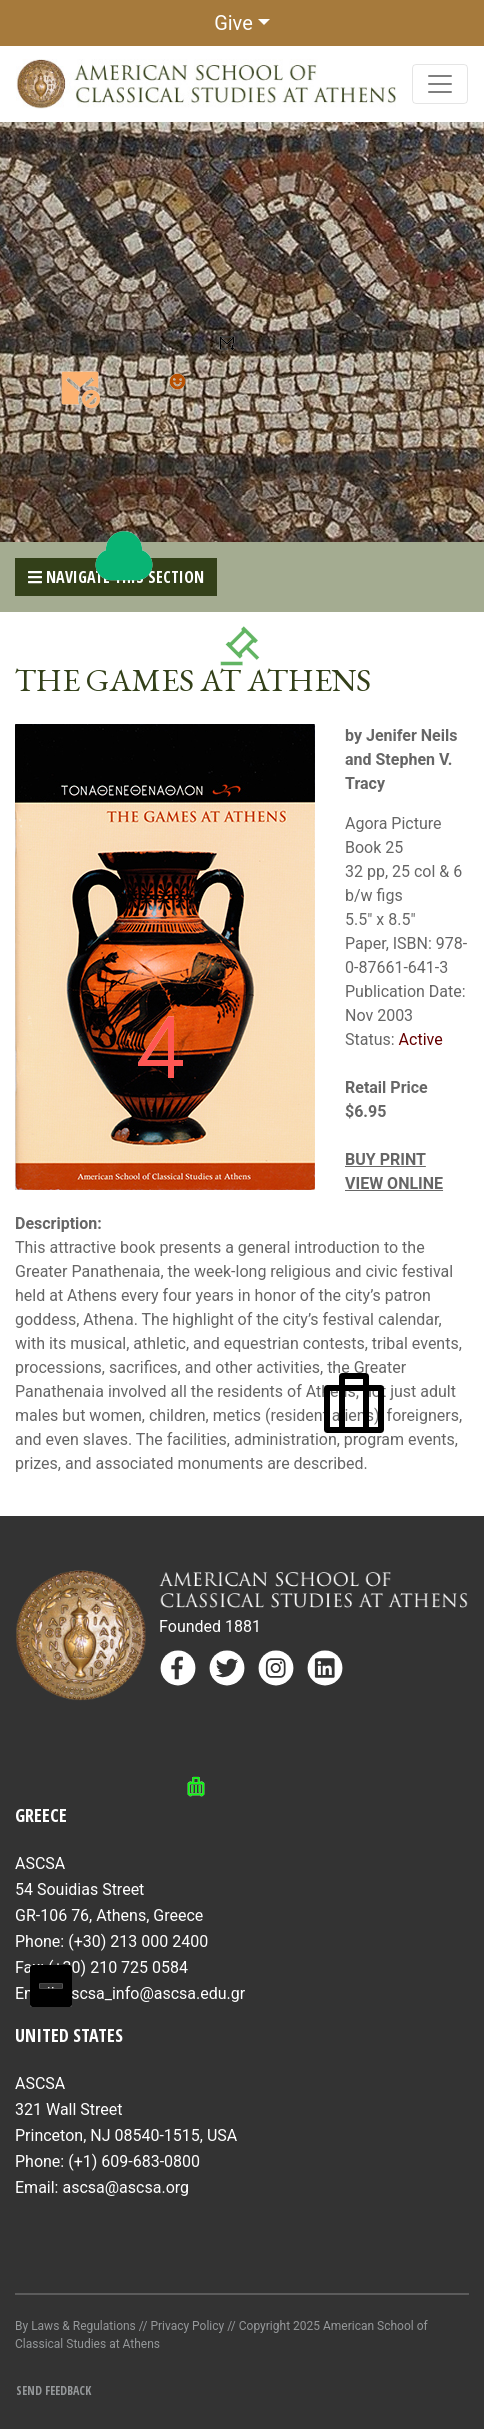  Describe the element at coordinates (124, 557) in the screenshot. I see `indicates cloudy weather conditions` at that location.